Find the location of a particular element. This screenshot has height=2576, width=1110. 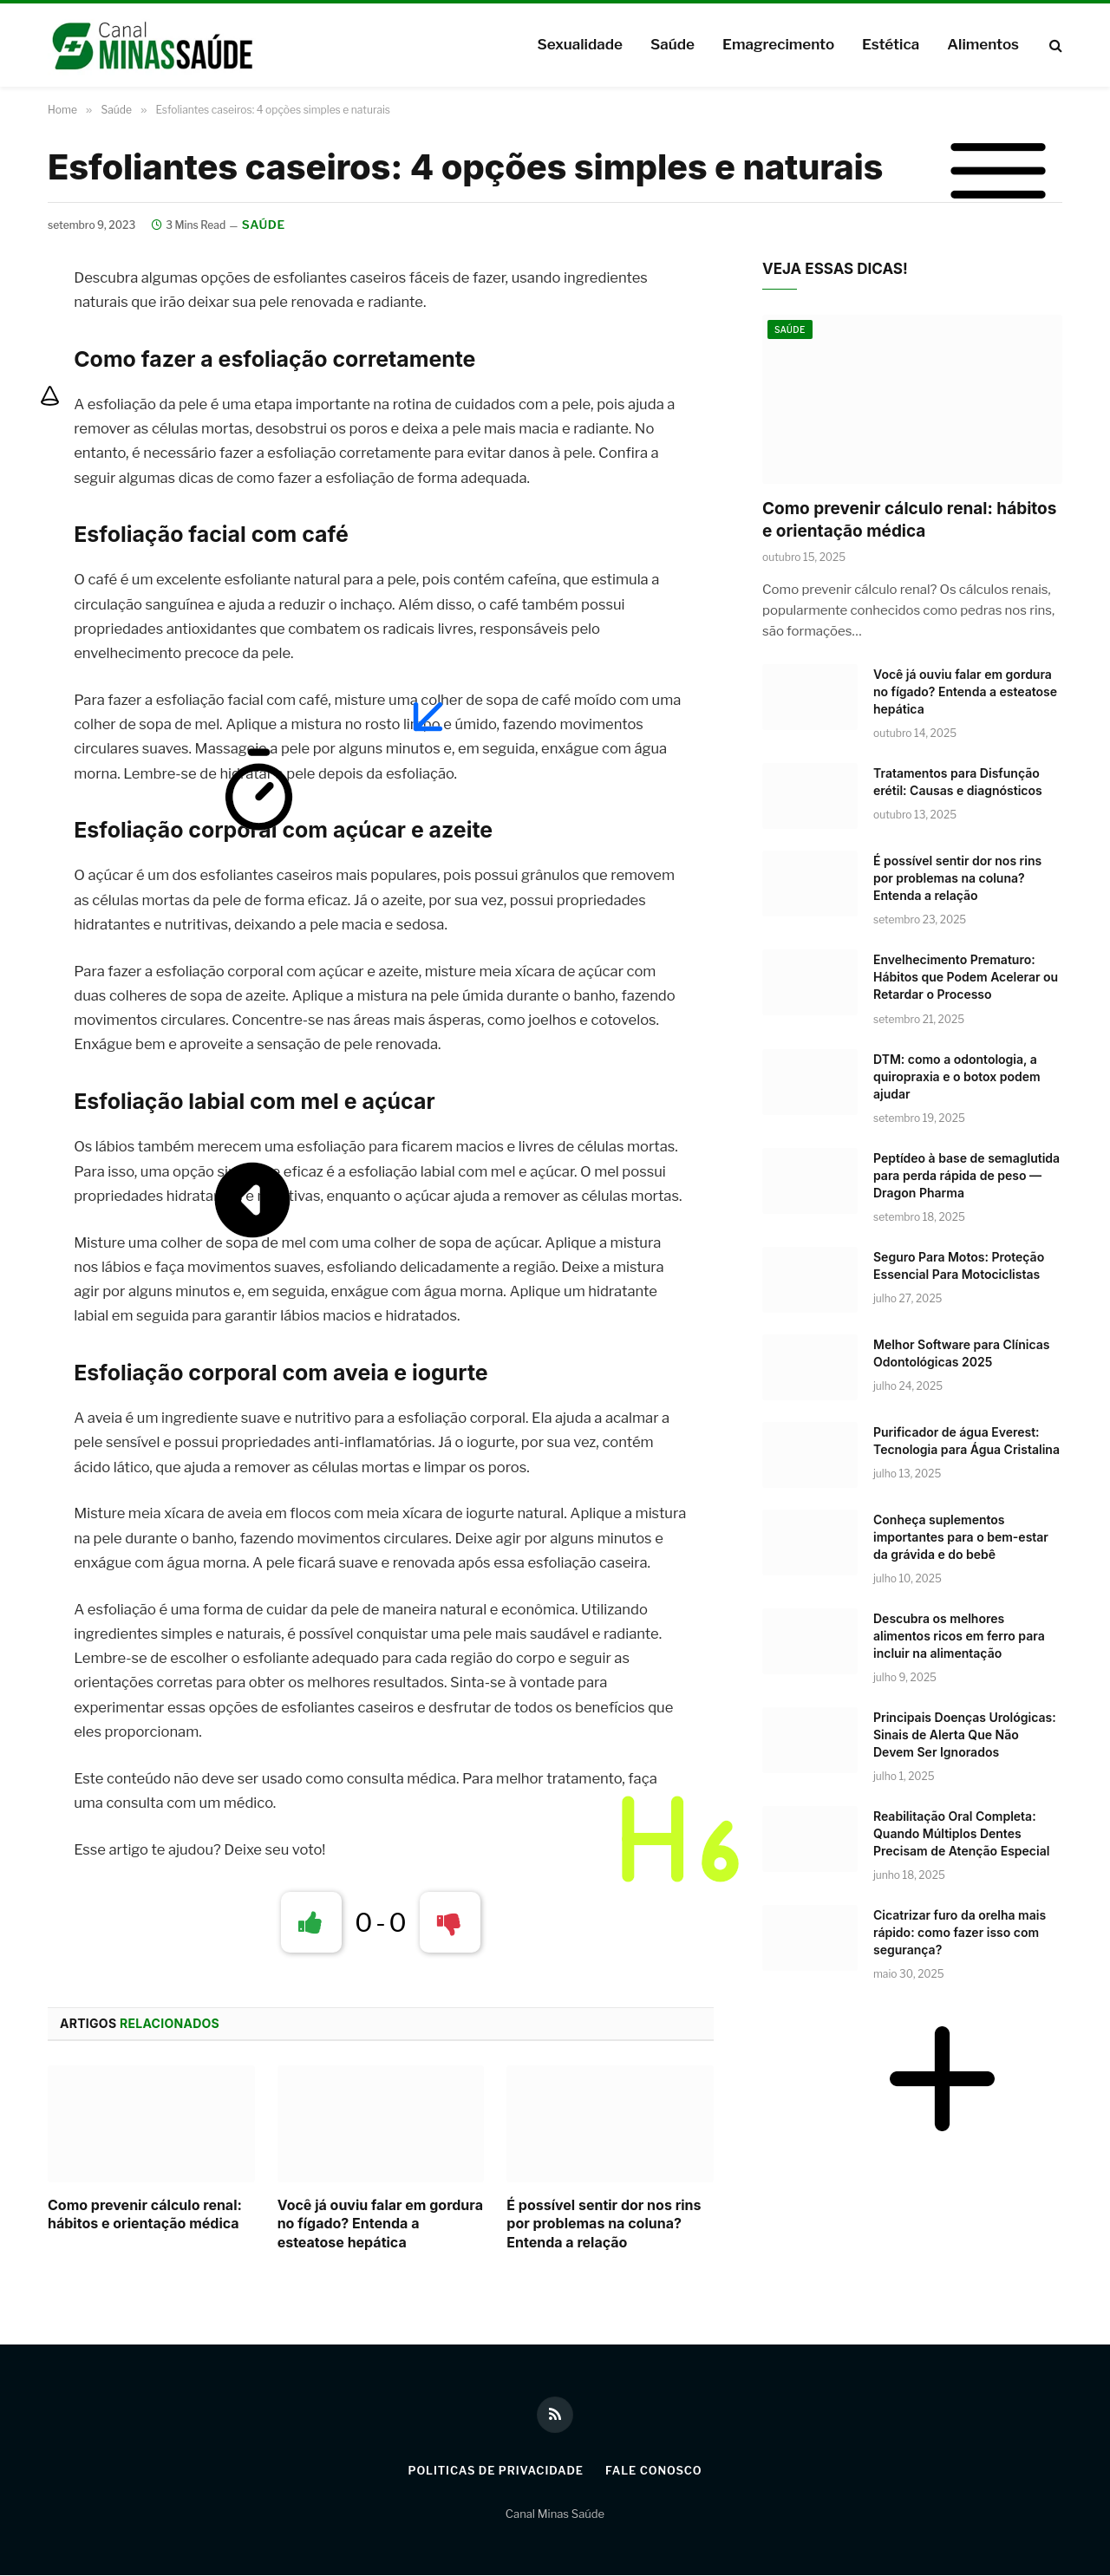

open navigation menu is located at coordinates (998, 171).